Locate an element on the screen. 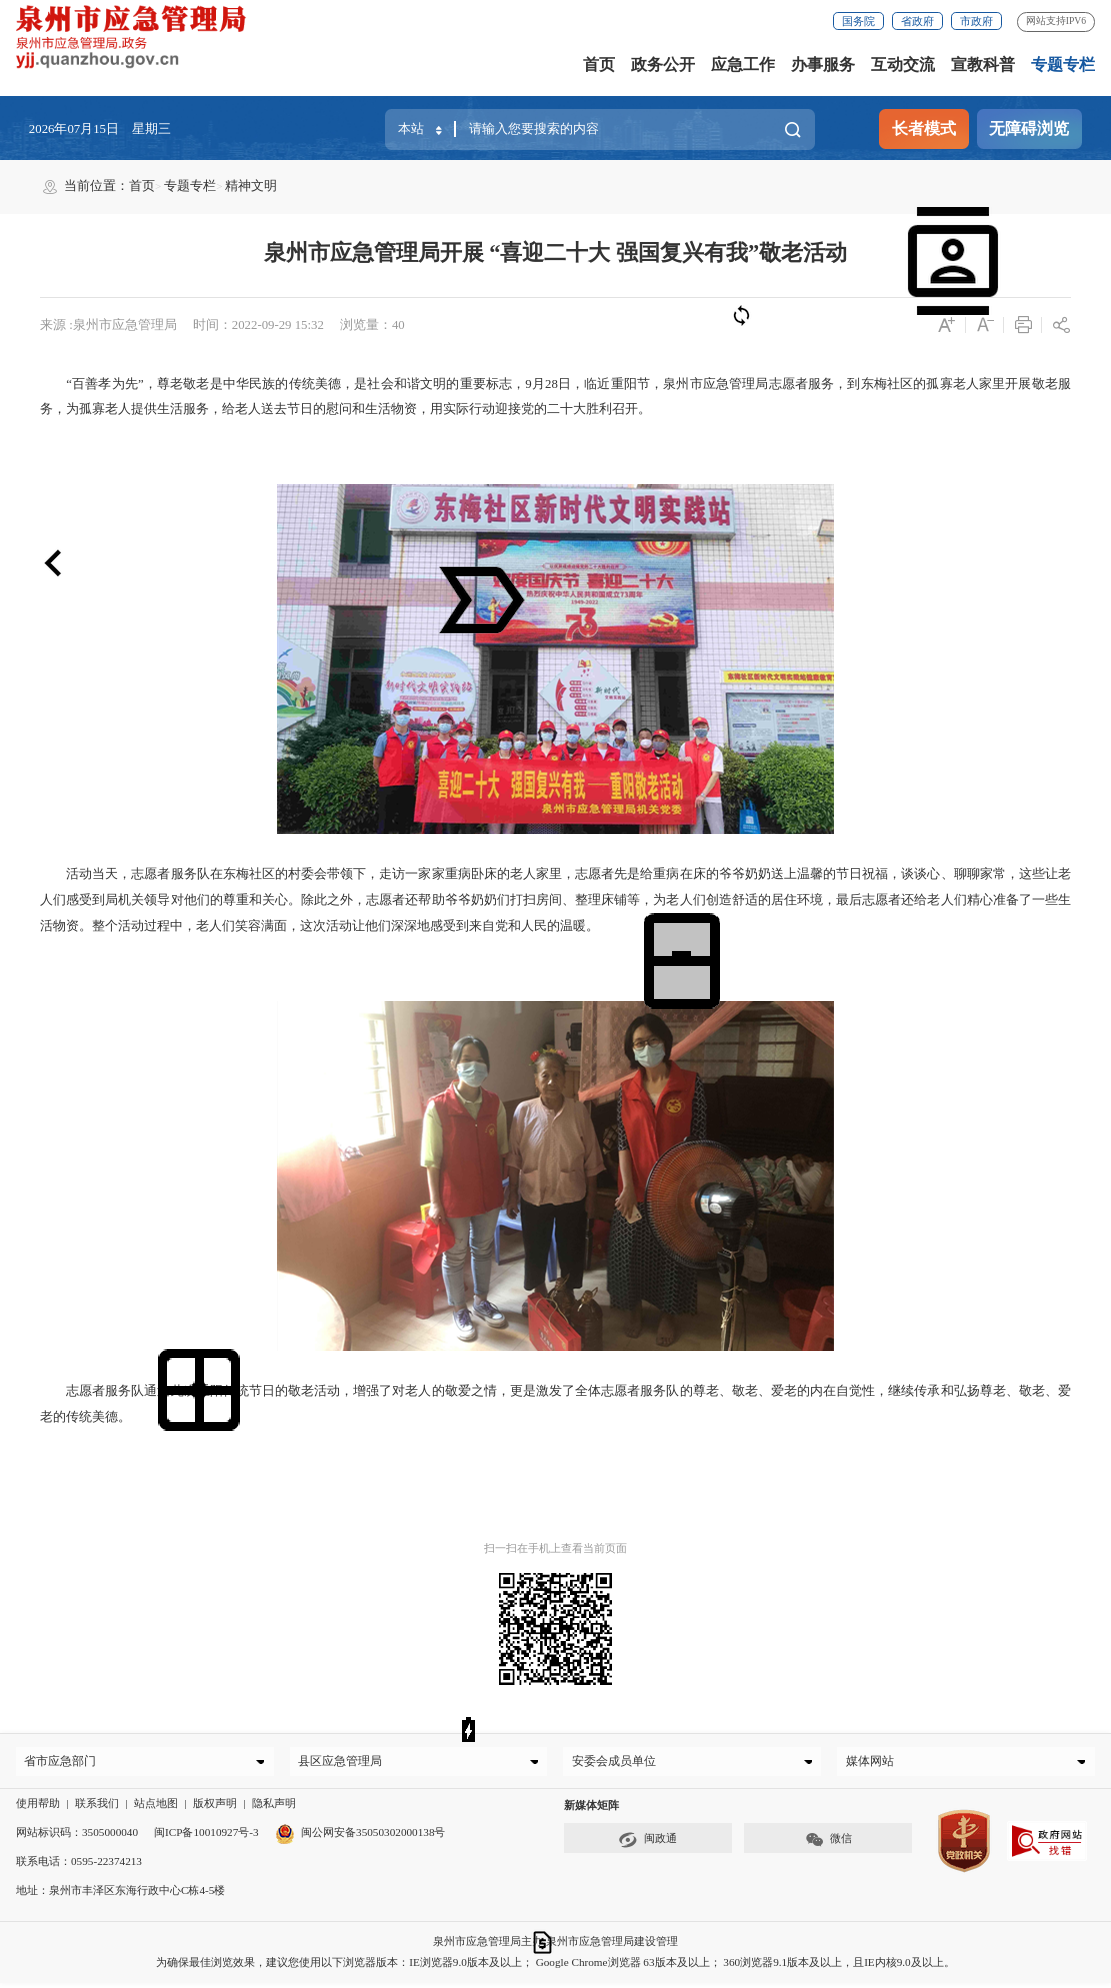  view invoice or billing document is located at coordinates (542, 1942).